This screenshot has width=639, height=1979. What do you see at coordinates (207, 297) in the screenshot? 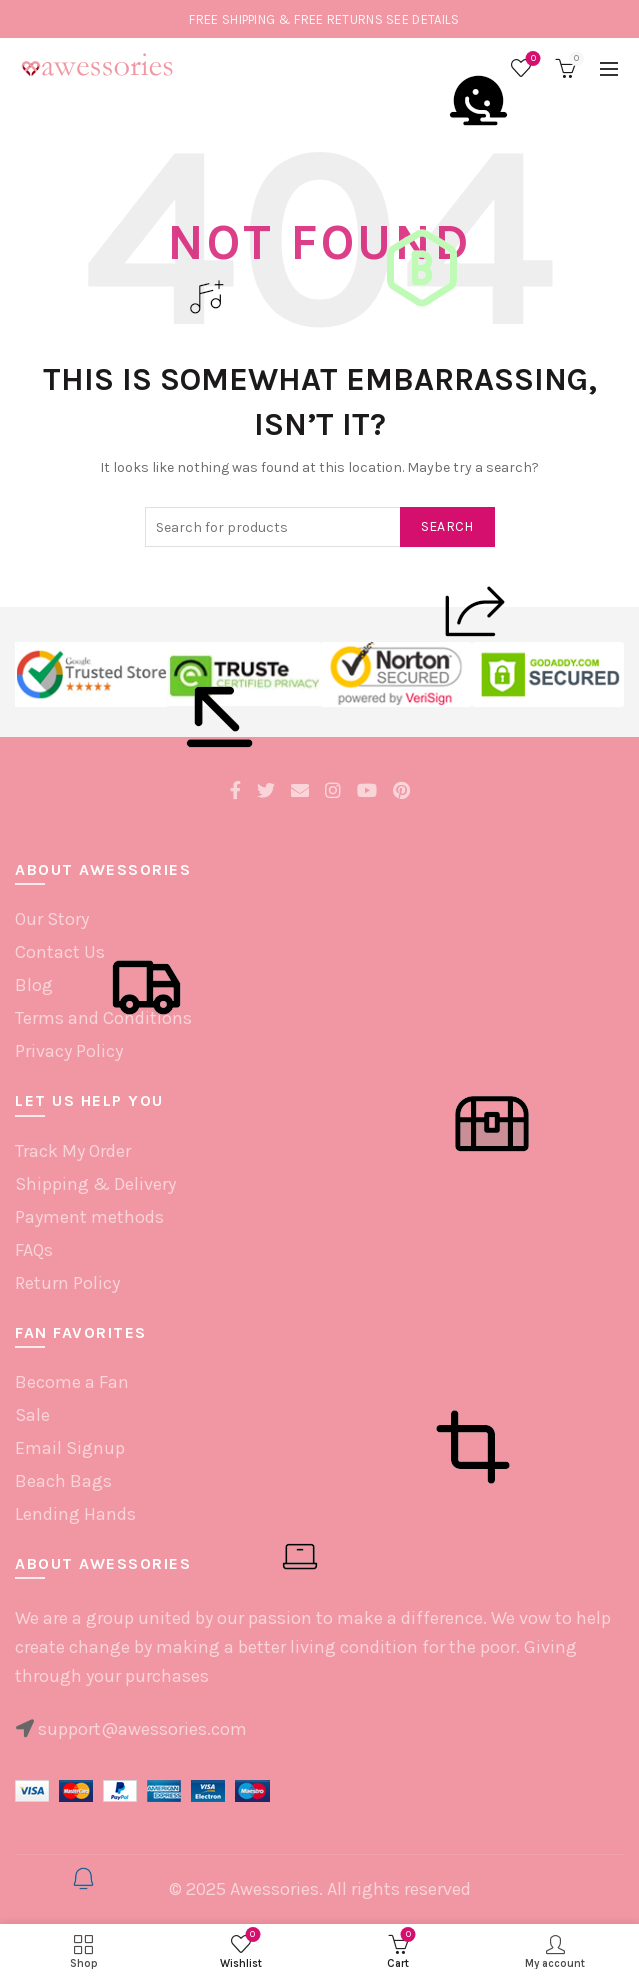
I see `add a new song to your library` at bounding box center [207, 297].